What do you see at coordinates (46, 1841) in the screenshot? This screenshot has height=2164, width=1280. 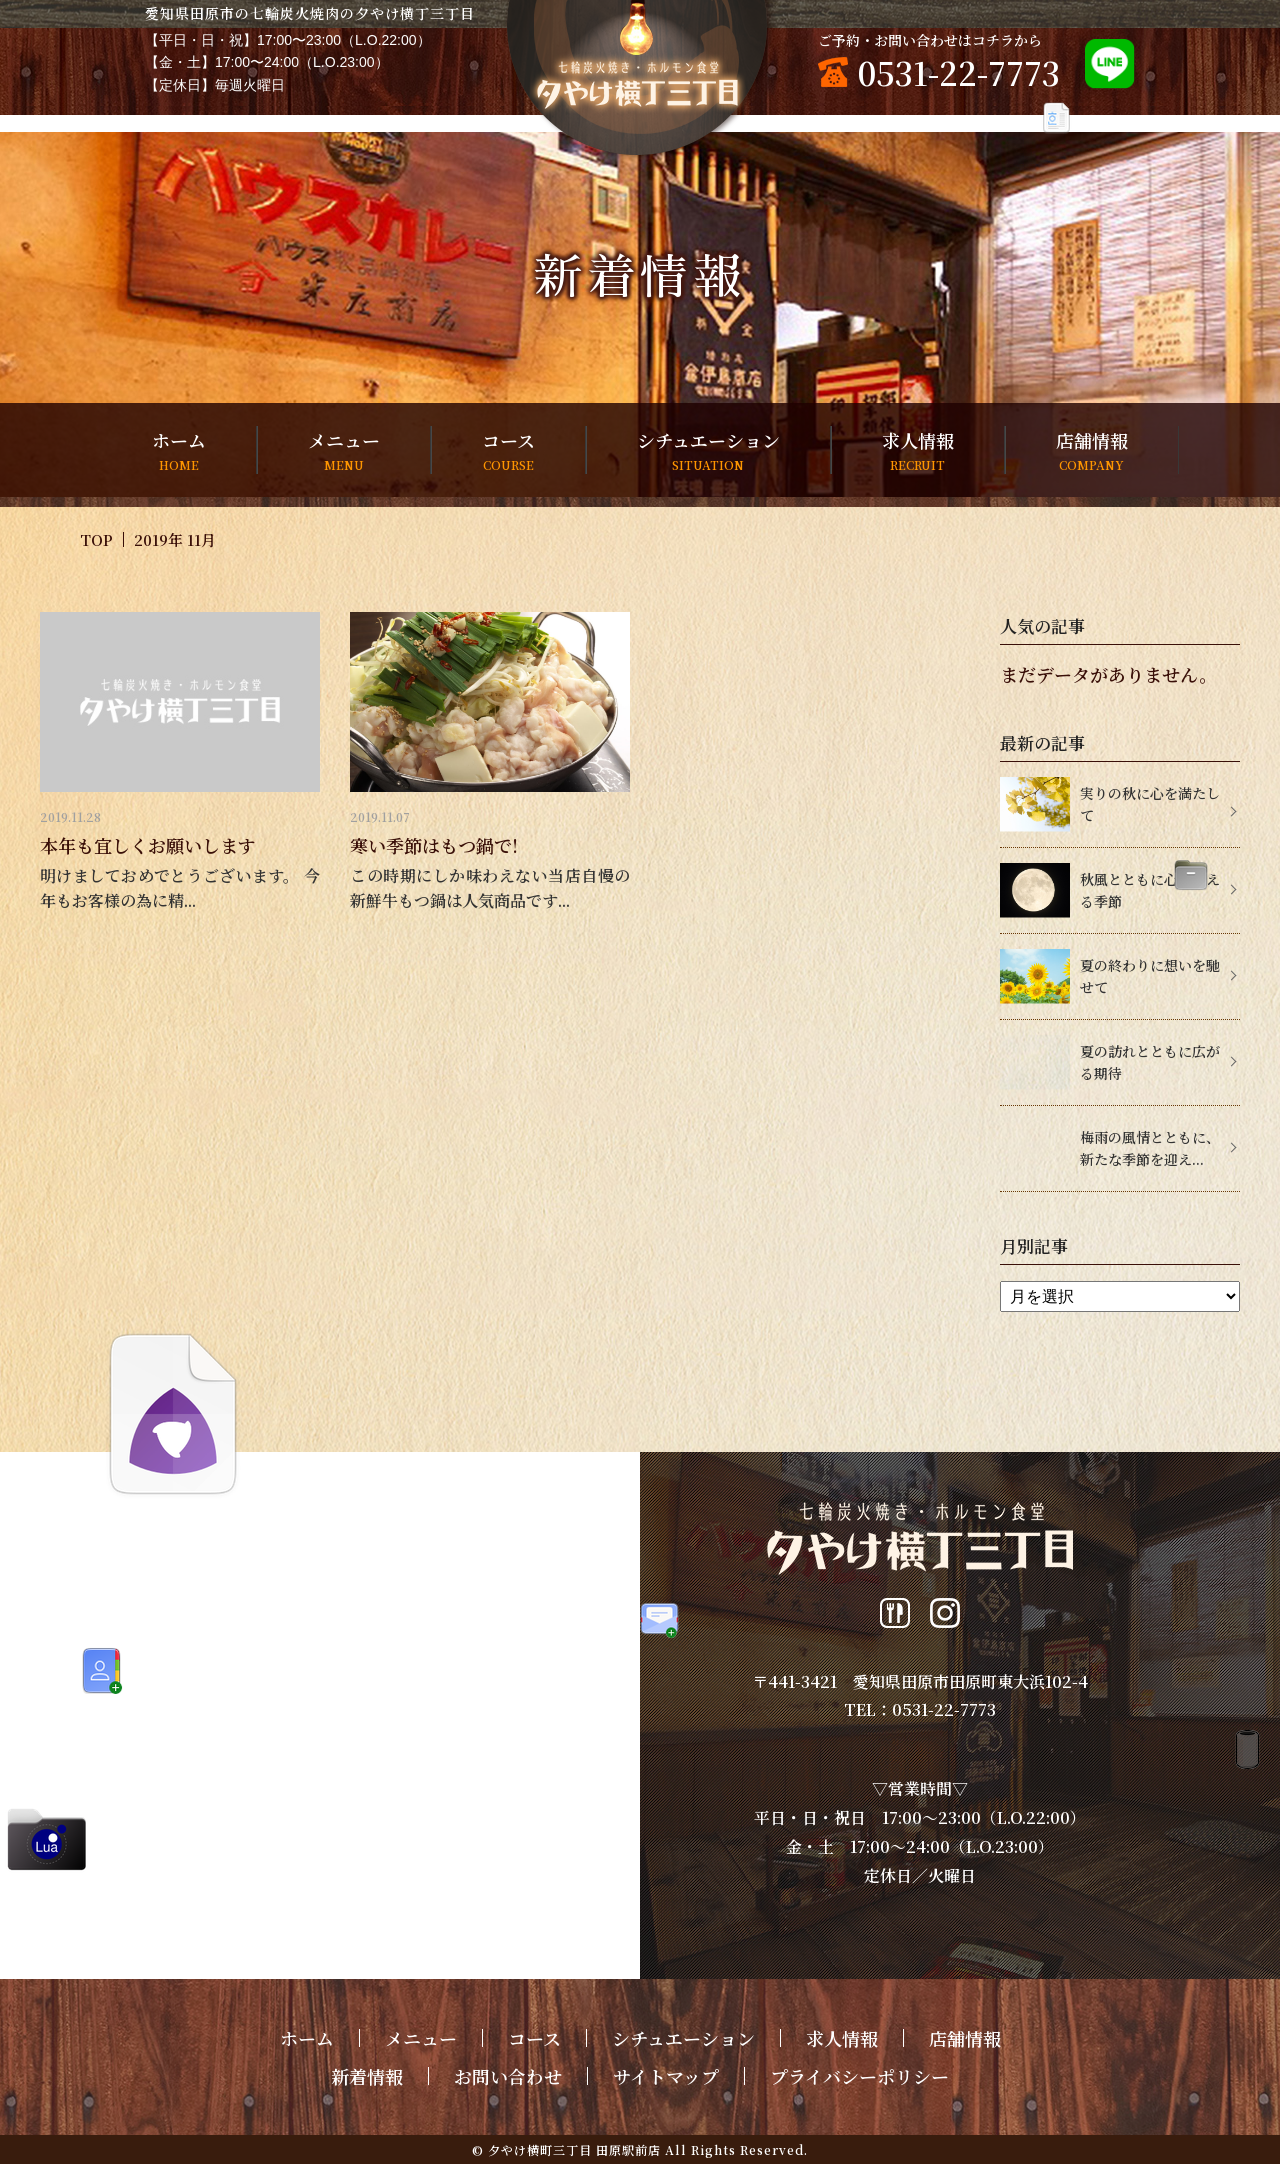 I see `folder containing lua scripts or projects` at bounding box center [46, 1841].